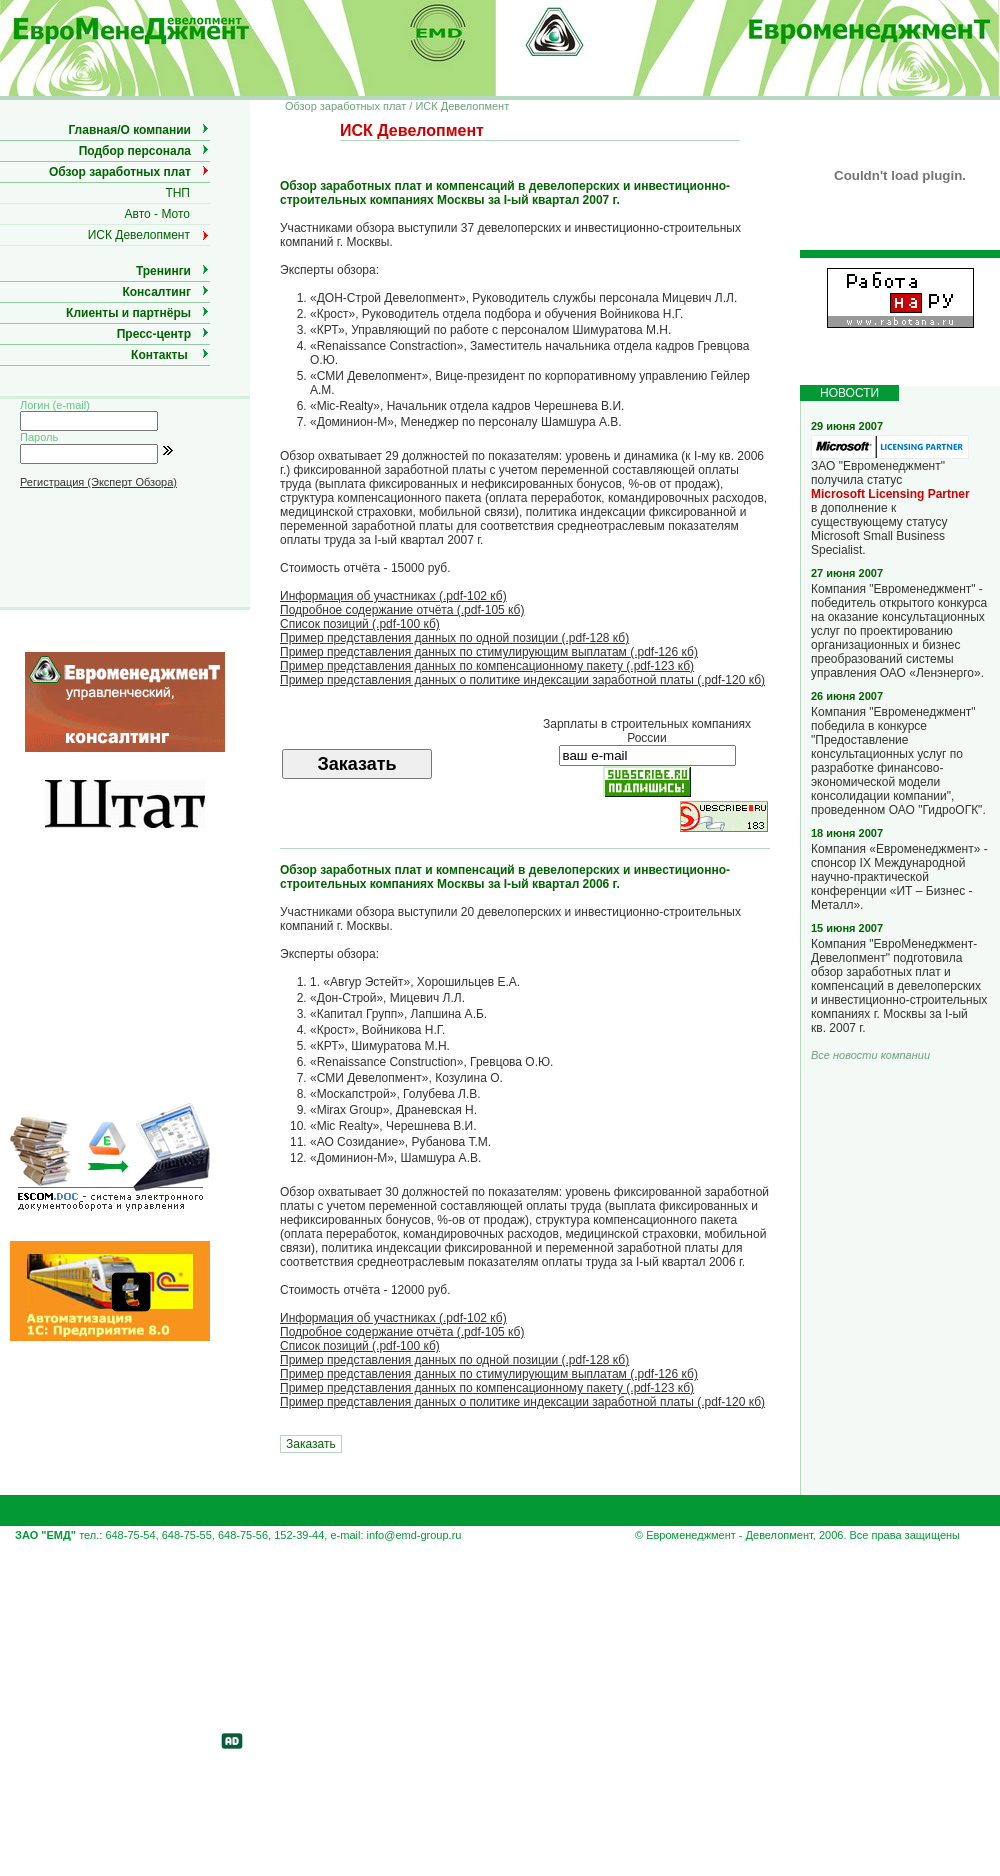 The width and height of the screenshot is (1000, 1876). What do you see at coordinates (232, 1741) in the screenshot?
I see `enable audio description for accessibility` at bounding box center [232, 1741].